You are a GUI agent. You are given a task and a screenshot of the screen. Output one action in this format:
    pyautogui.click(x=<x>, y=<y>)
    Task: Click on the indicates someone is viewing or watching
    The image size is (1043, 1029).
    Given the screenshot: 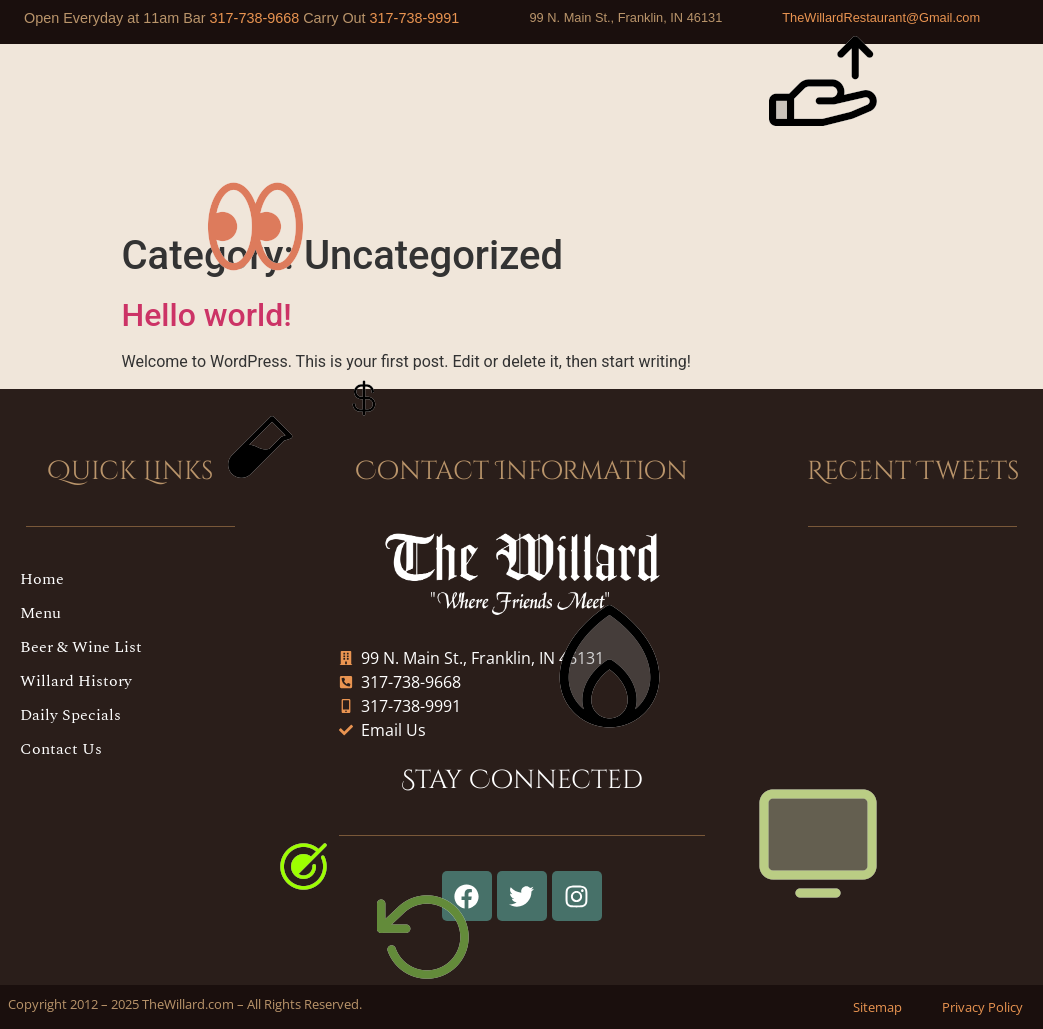 What is the action you would take?
    pyautogui.click(x=255, y=226)
    